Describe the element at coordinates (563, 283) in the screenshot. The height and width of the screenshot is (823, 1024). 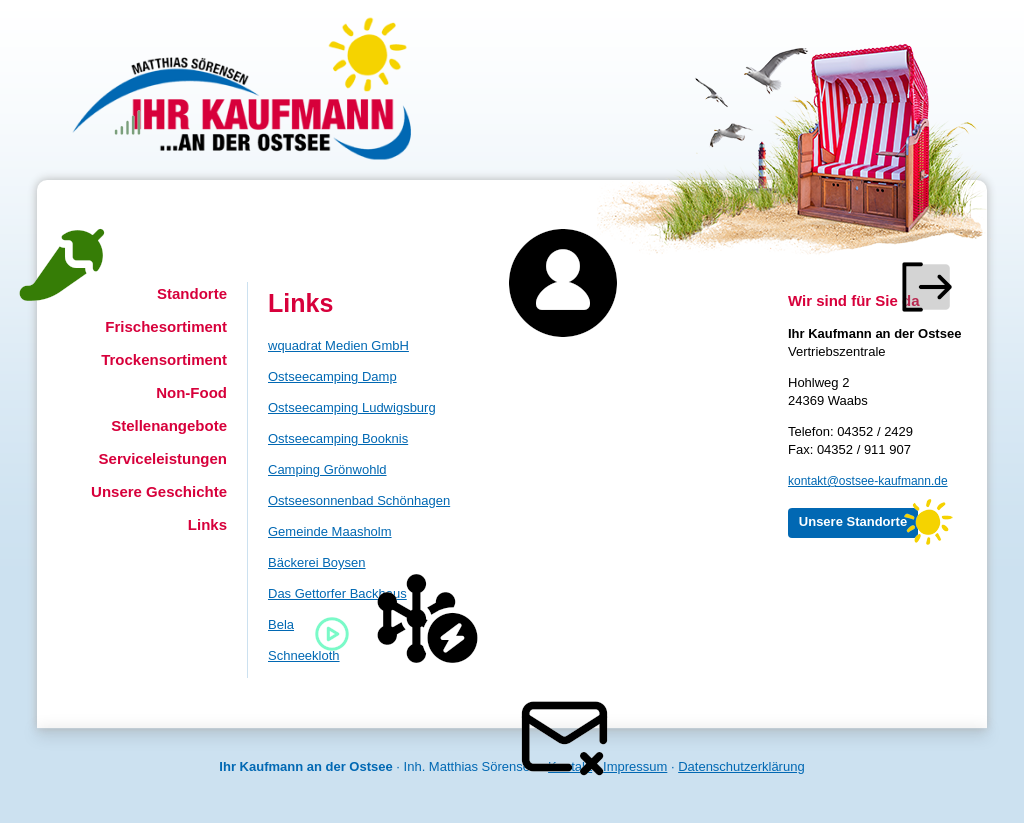
I see `view user profile` at that location.